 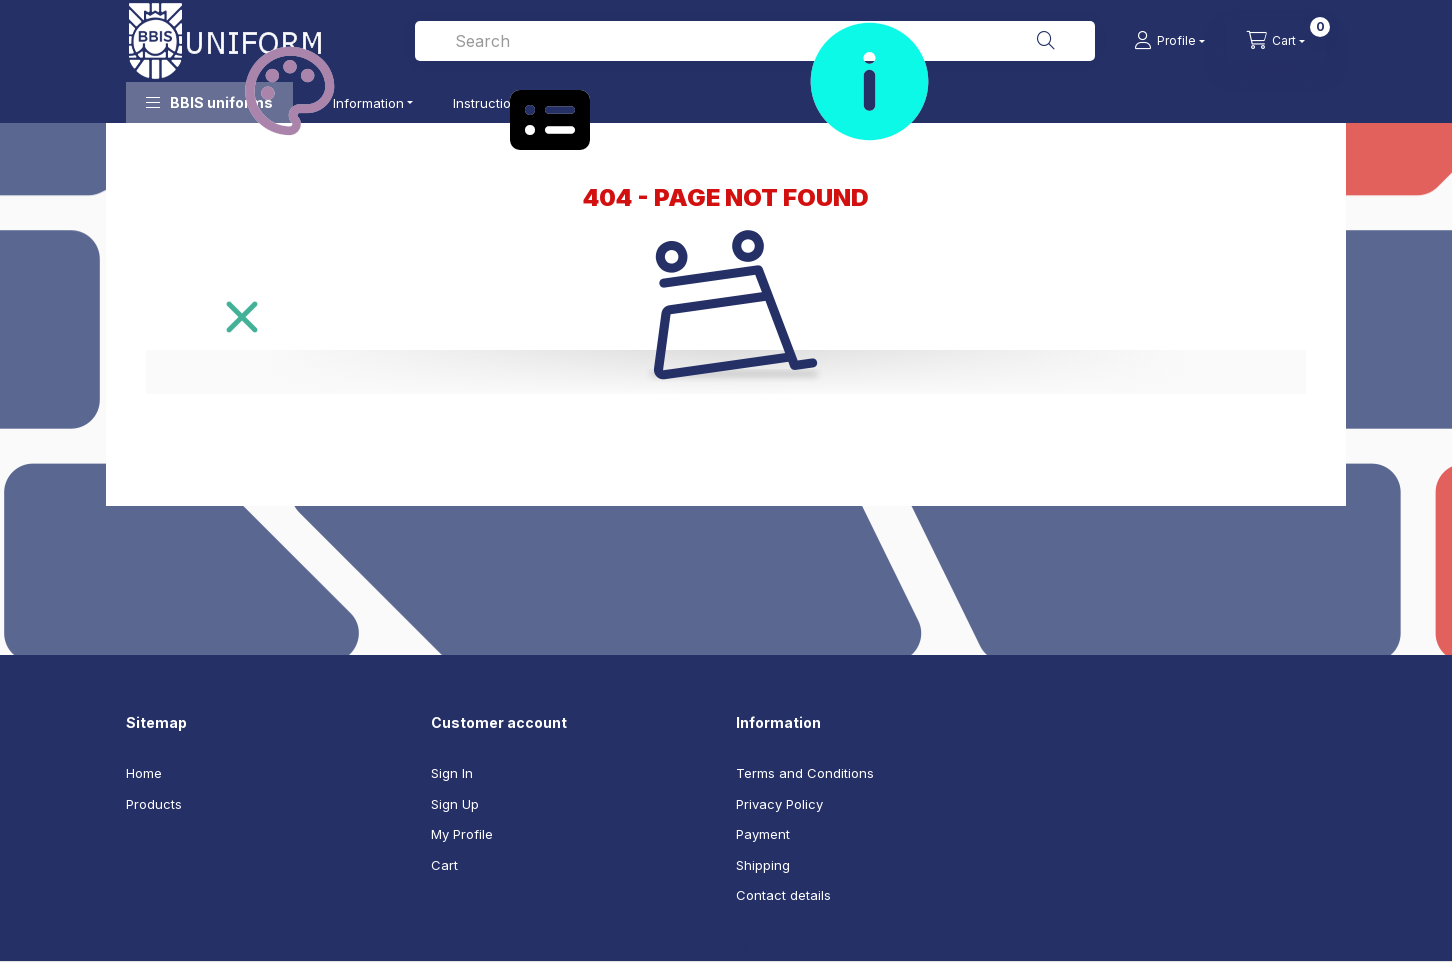 I want to click on customize theme or color settings, so click(x=290, y=91).